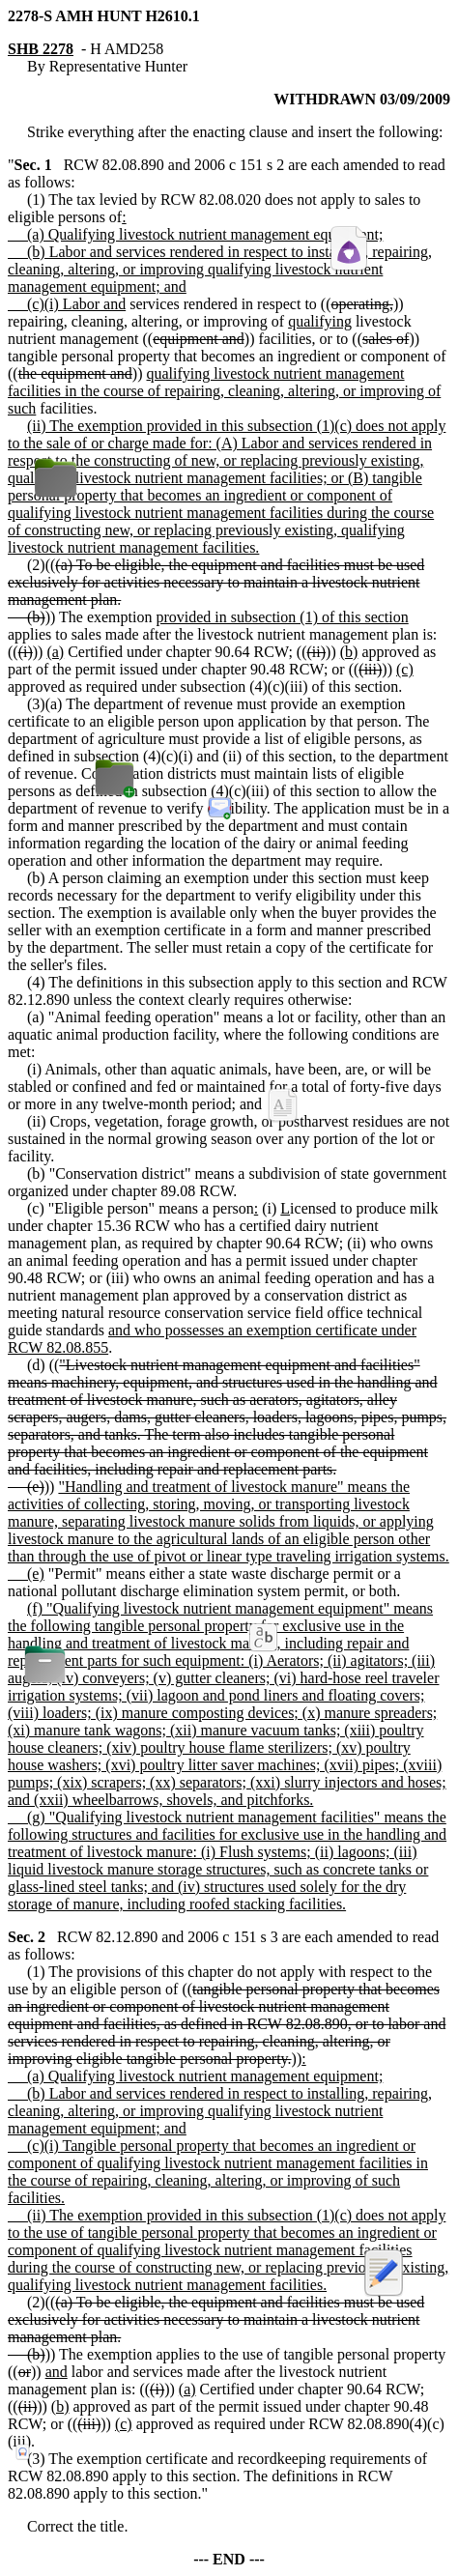 The height and width of the screenshot is (2576, 458). What do you see at coordinates (55, 477) in the screenshot?
I see `open folder to view contents` at bounding box center [55, 477].